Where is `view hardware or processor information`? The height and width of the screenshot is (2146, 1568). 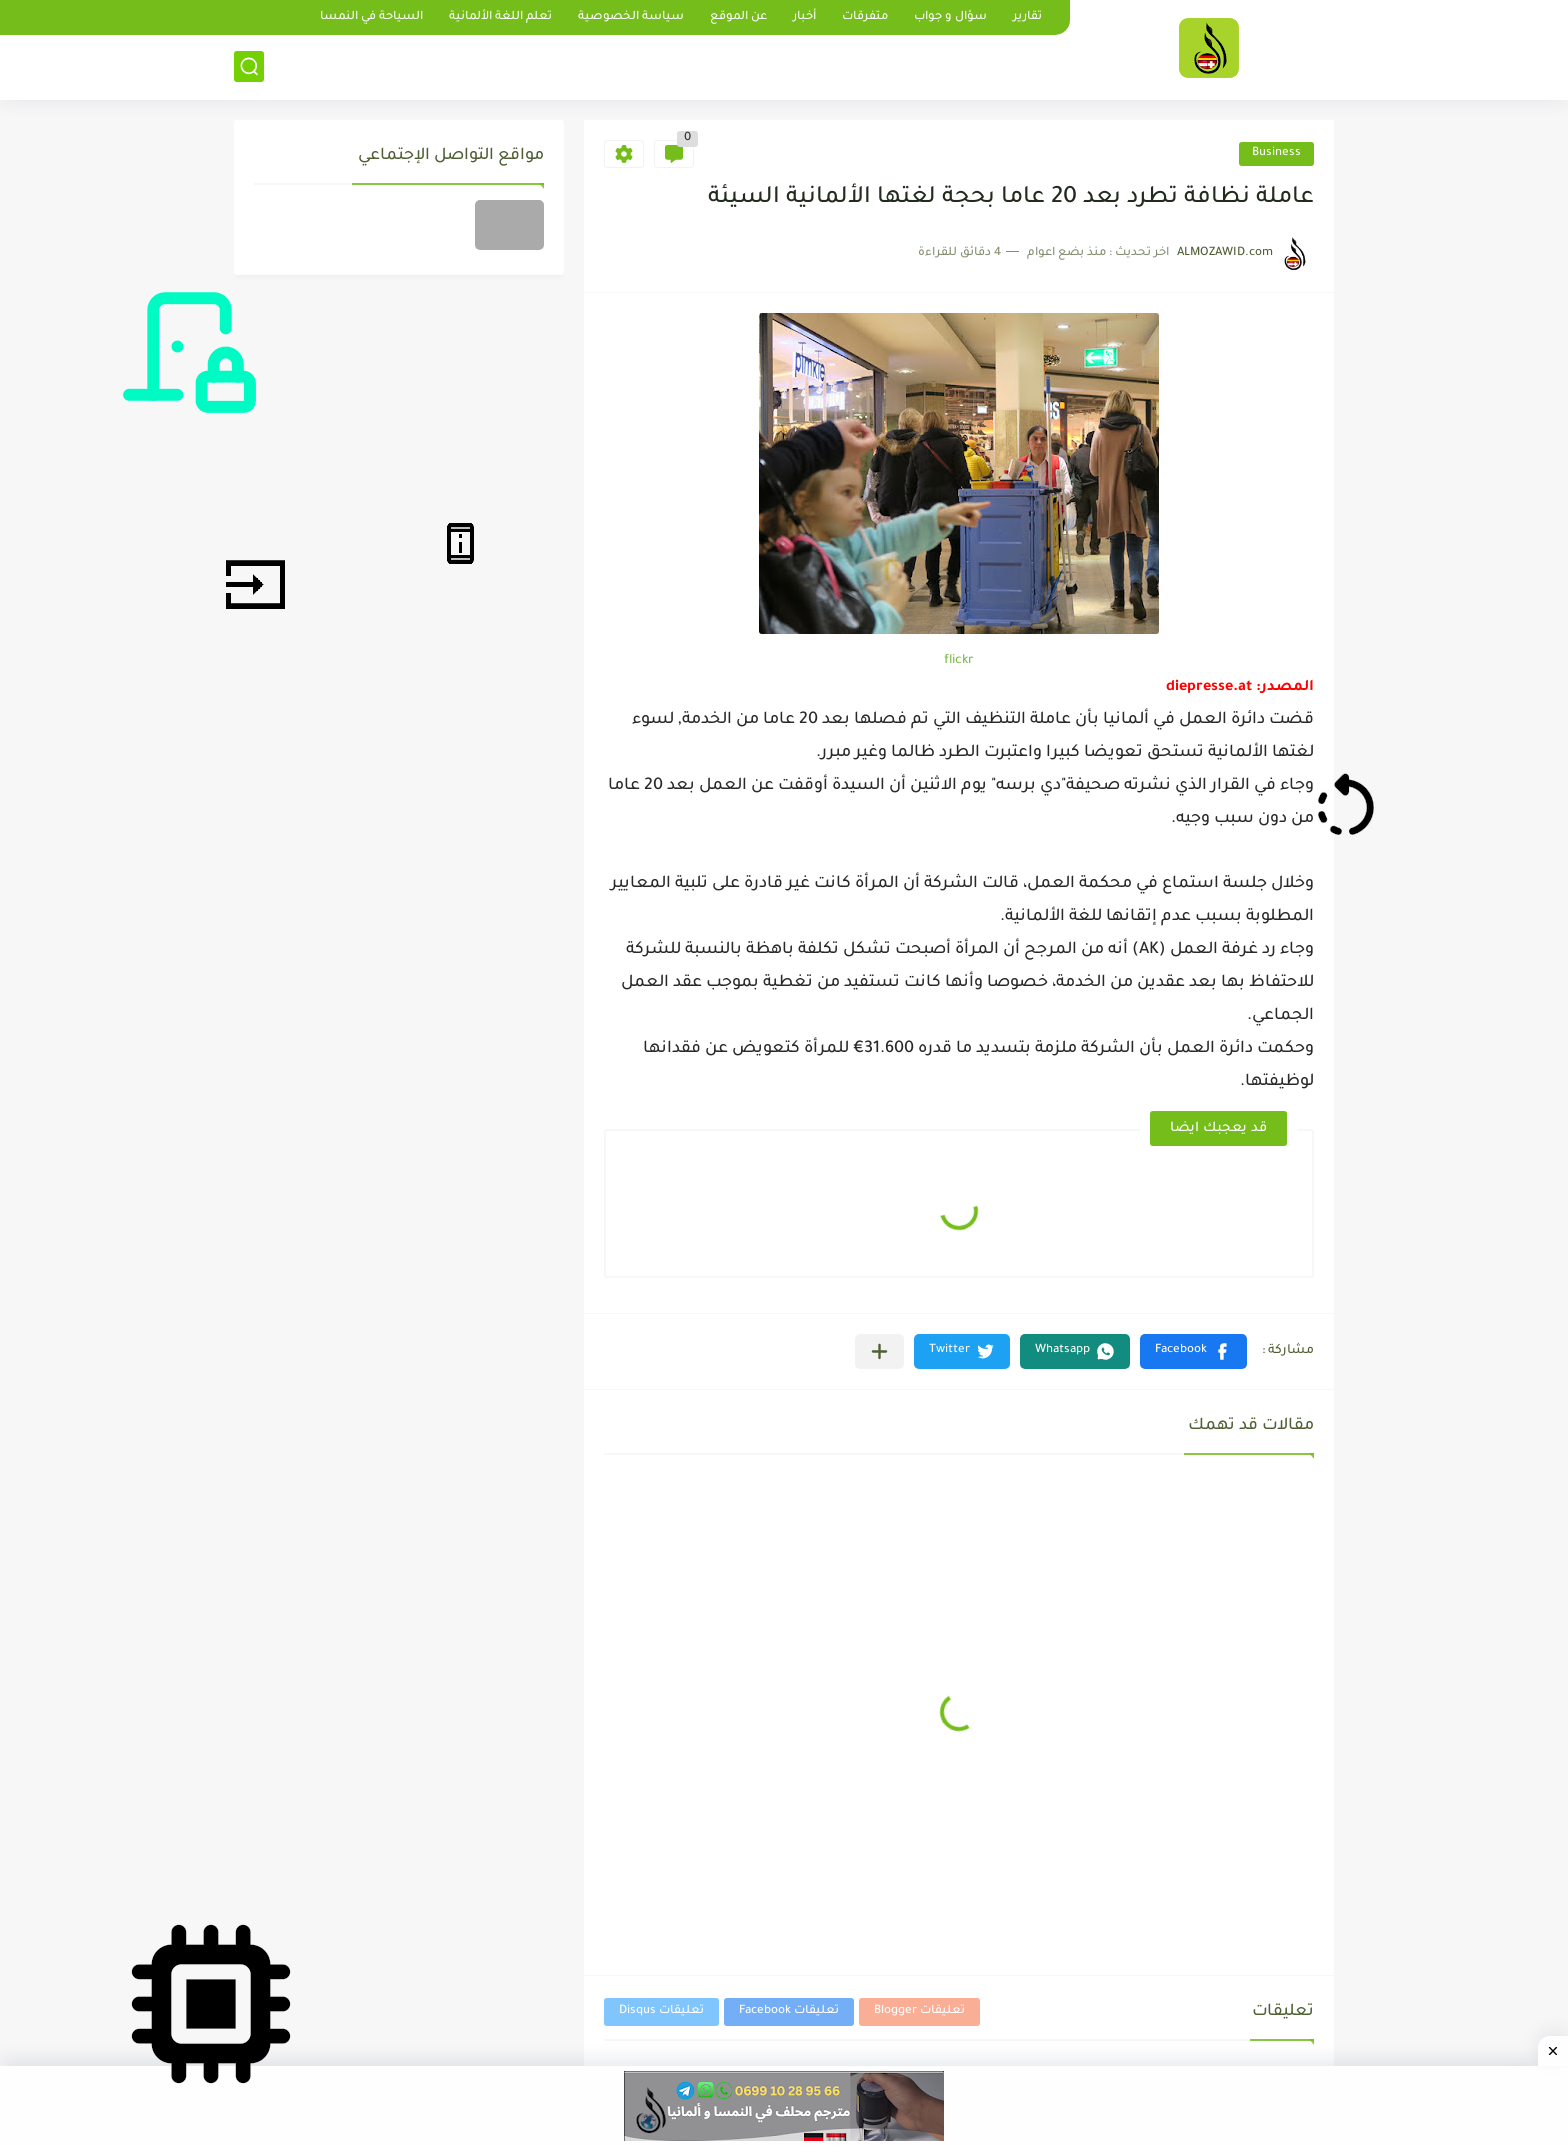 view hardware or processor information is located at coordinates (211, 2004).